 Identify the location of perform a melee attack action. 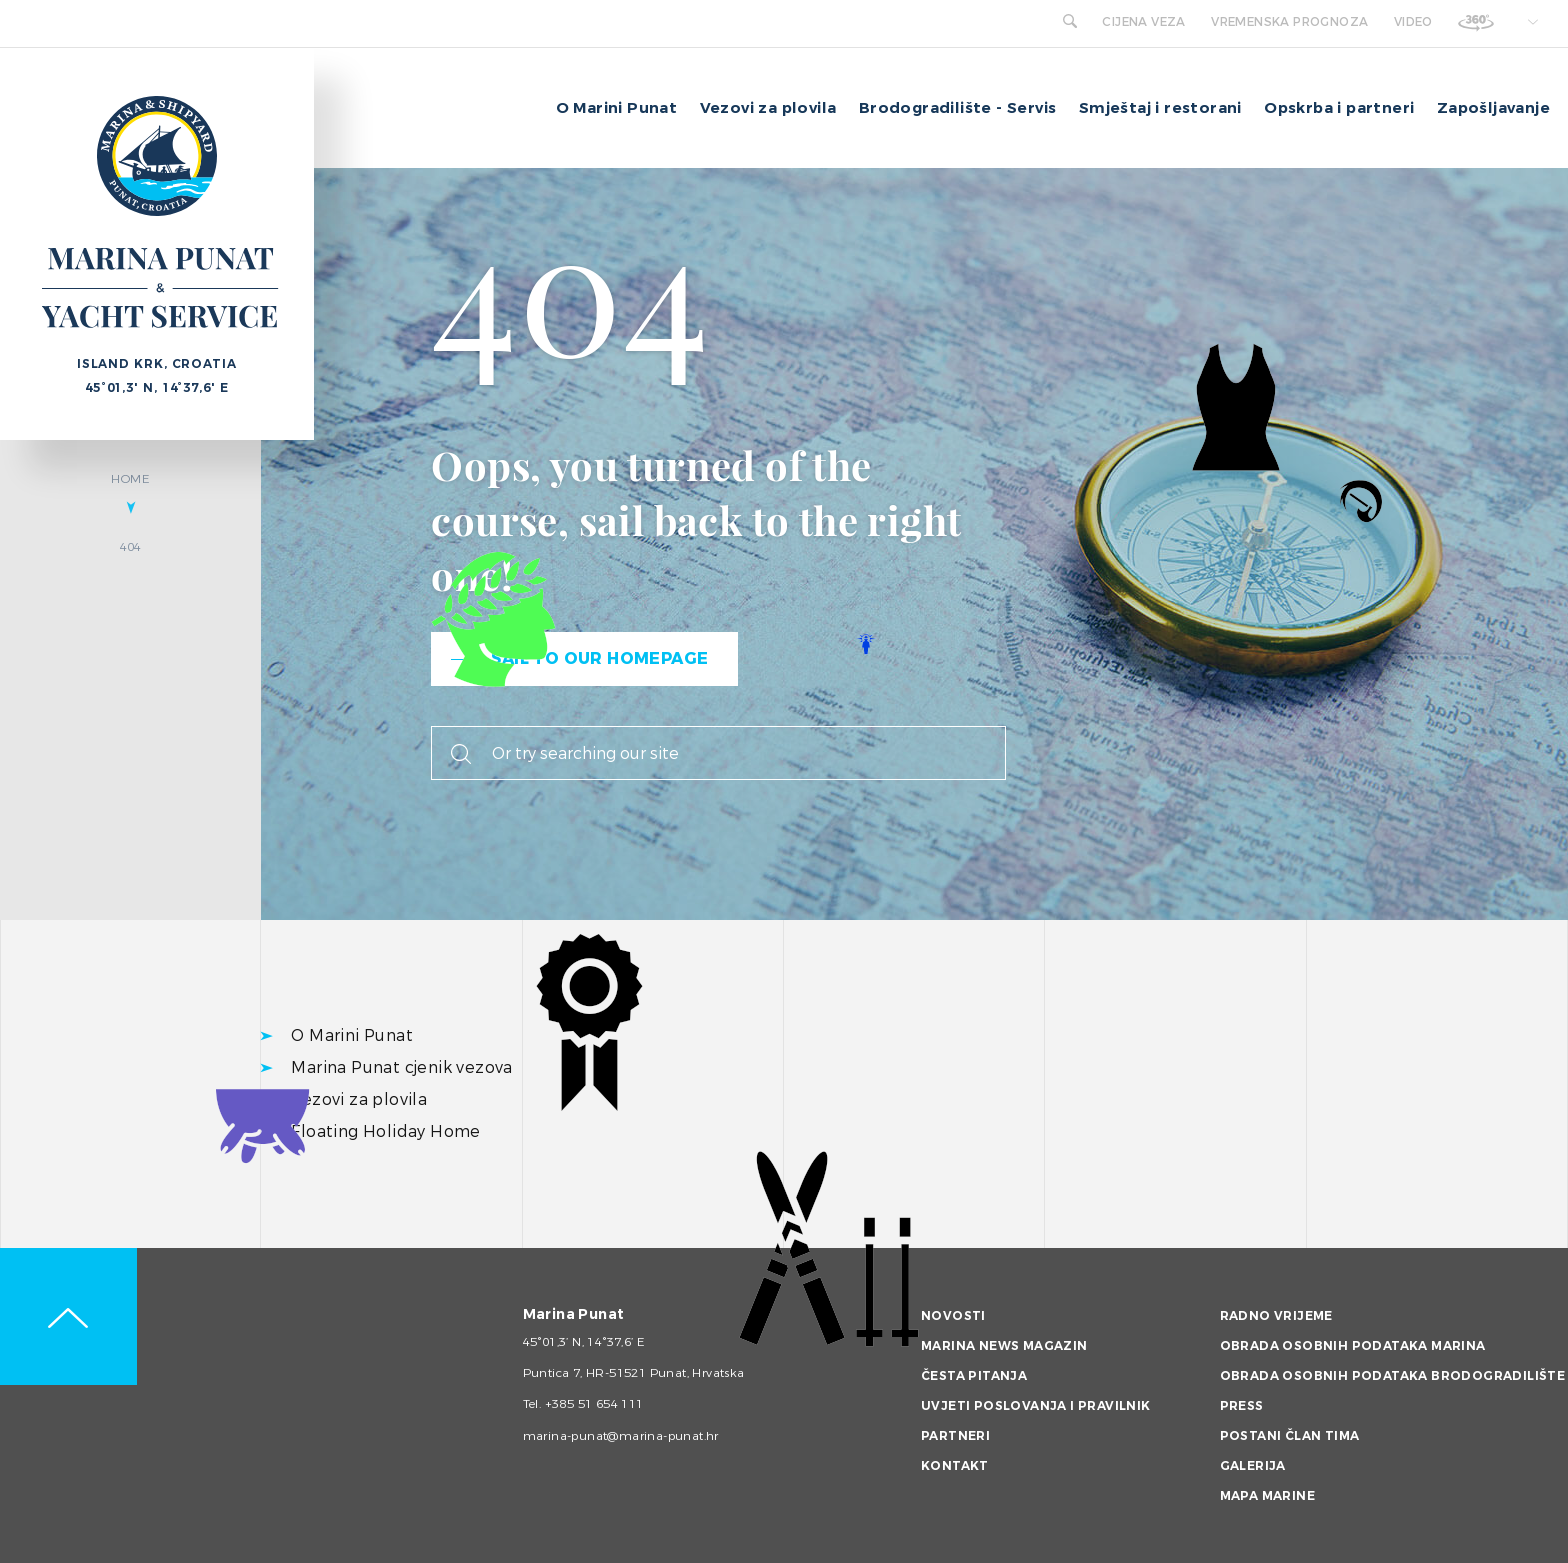
(1361, 501).